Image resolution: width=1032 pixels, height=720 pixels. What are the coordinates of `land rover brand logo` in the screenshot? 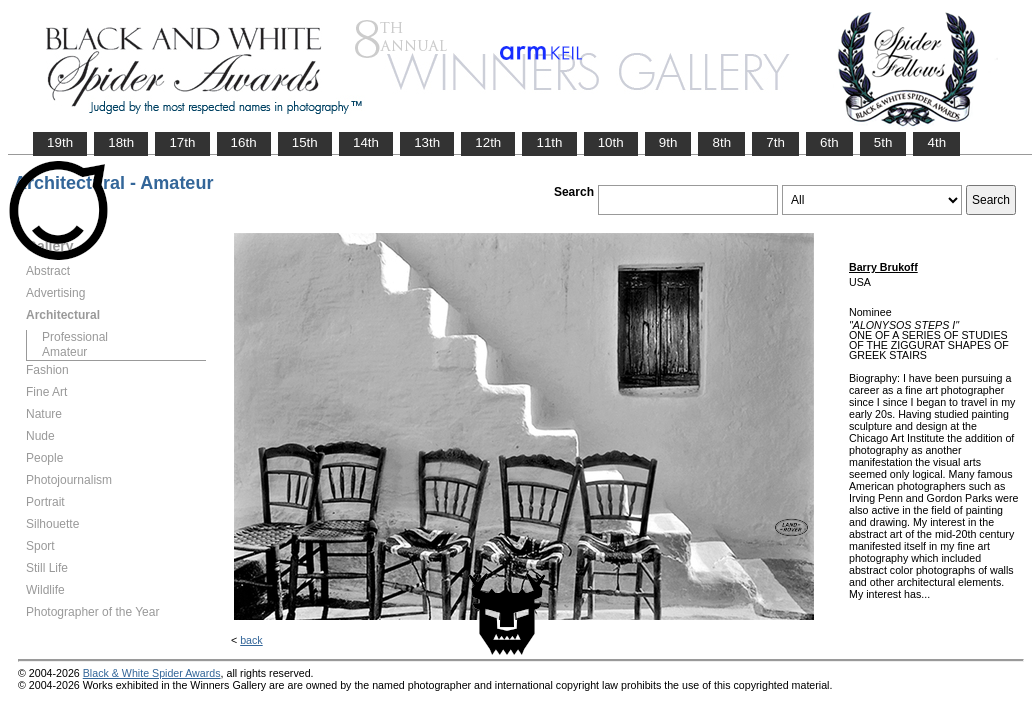 It's located at (791, 527).